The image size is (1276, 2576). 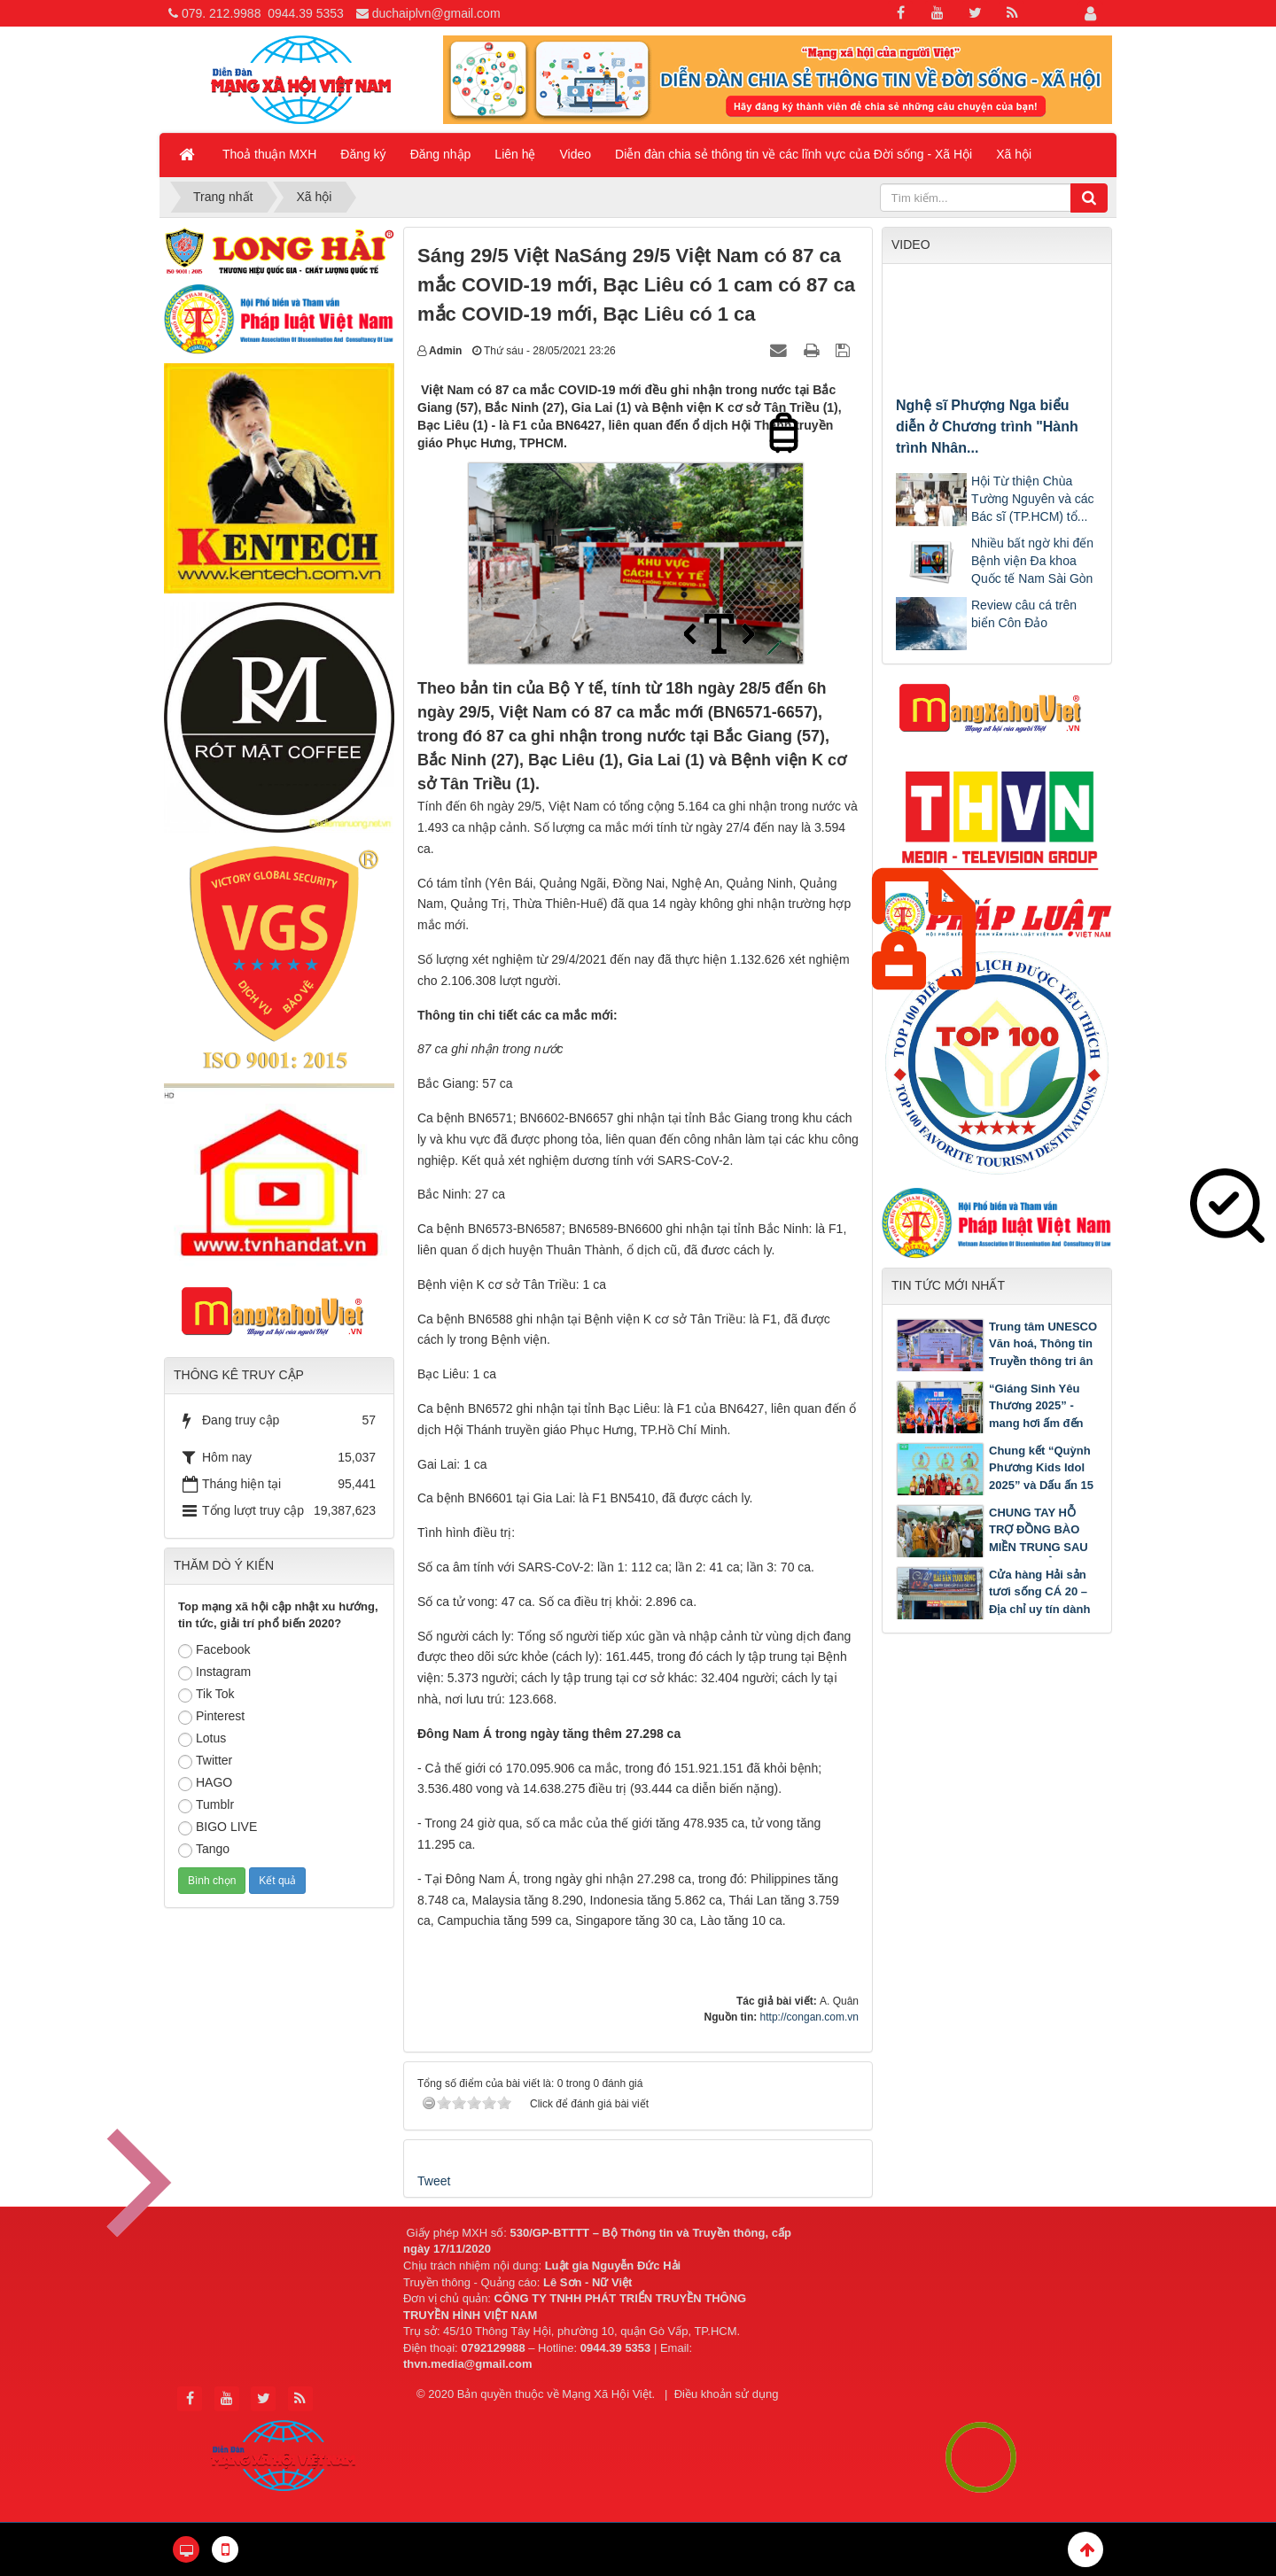 I want to click on code scan completed successfully, so click(x=1227, y=1206).